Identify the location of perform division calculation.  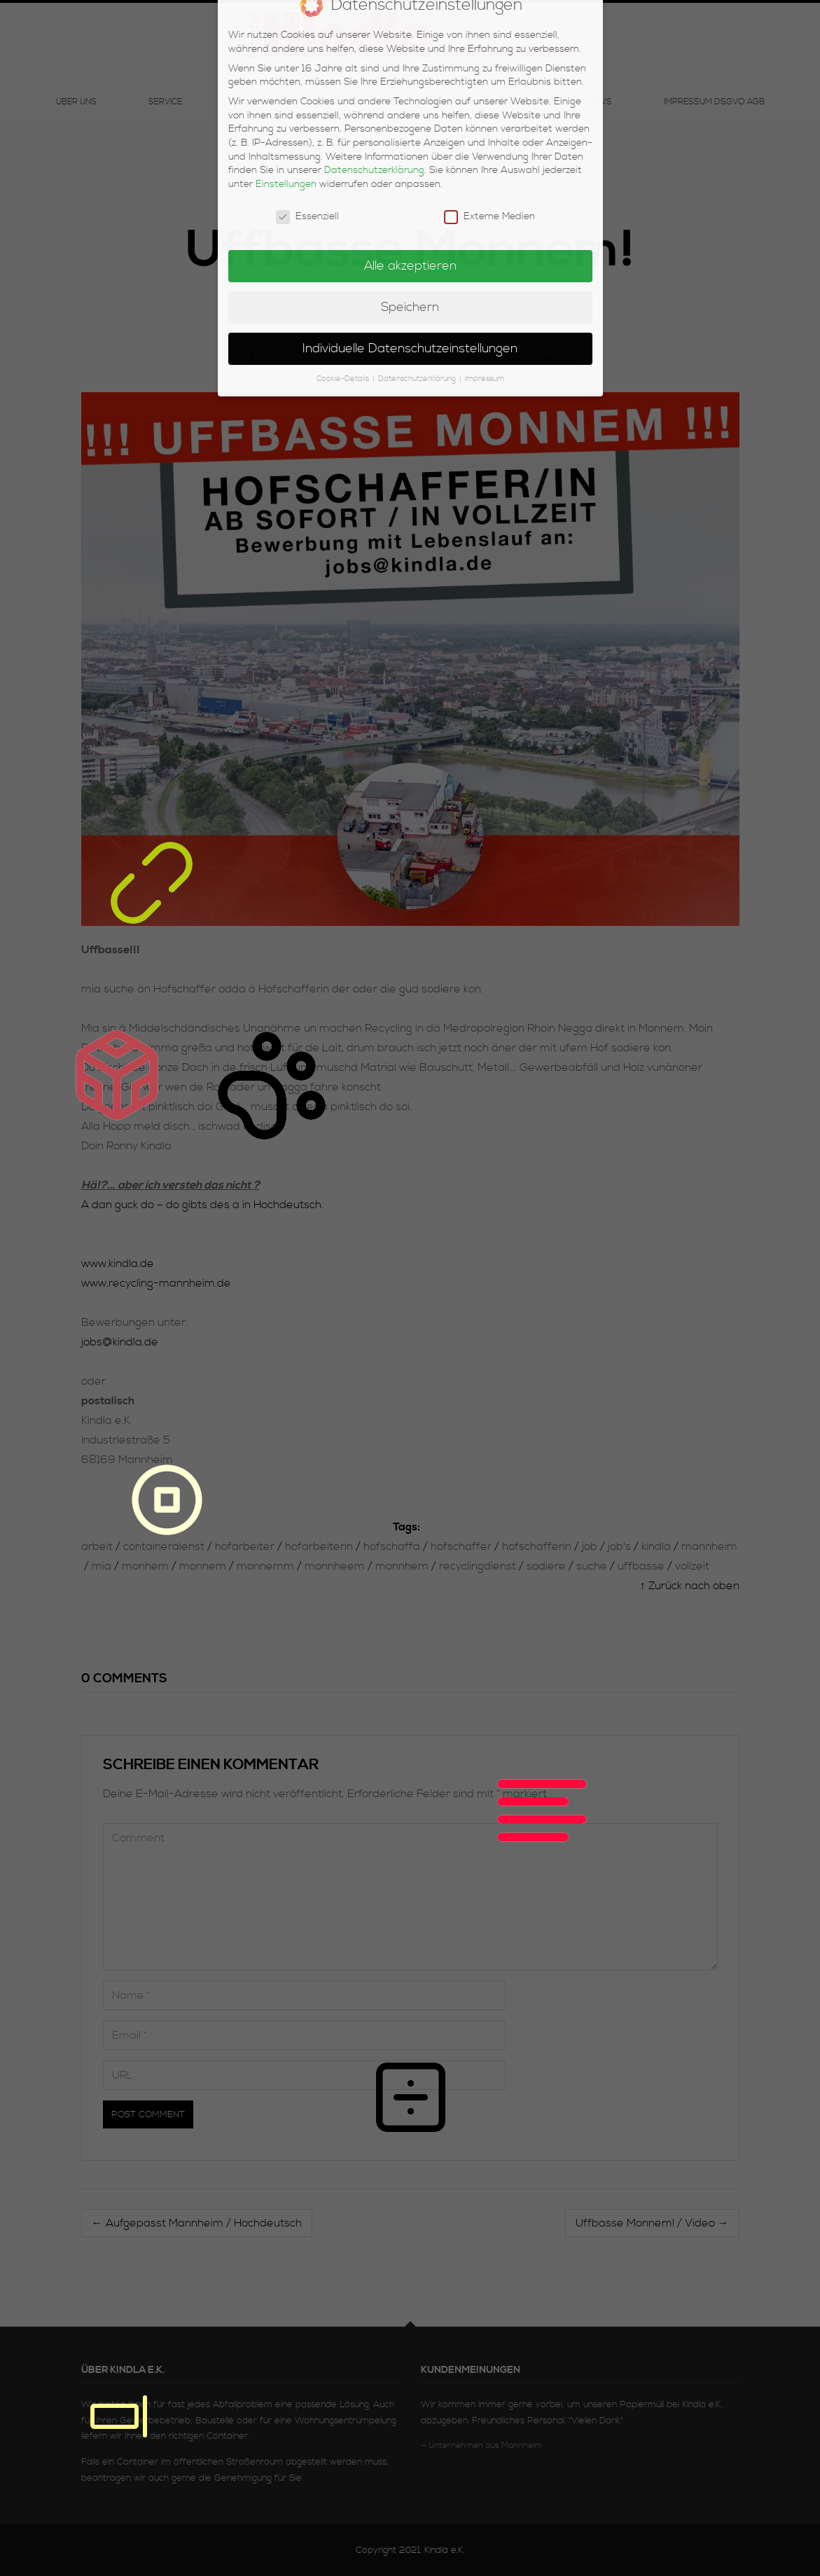
(410, 2097).